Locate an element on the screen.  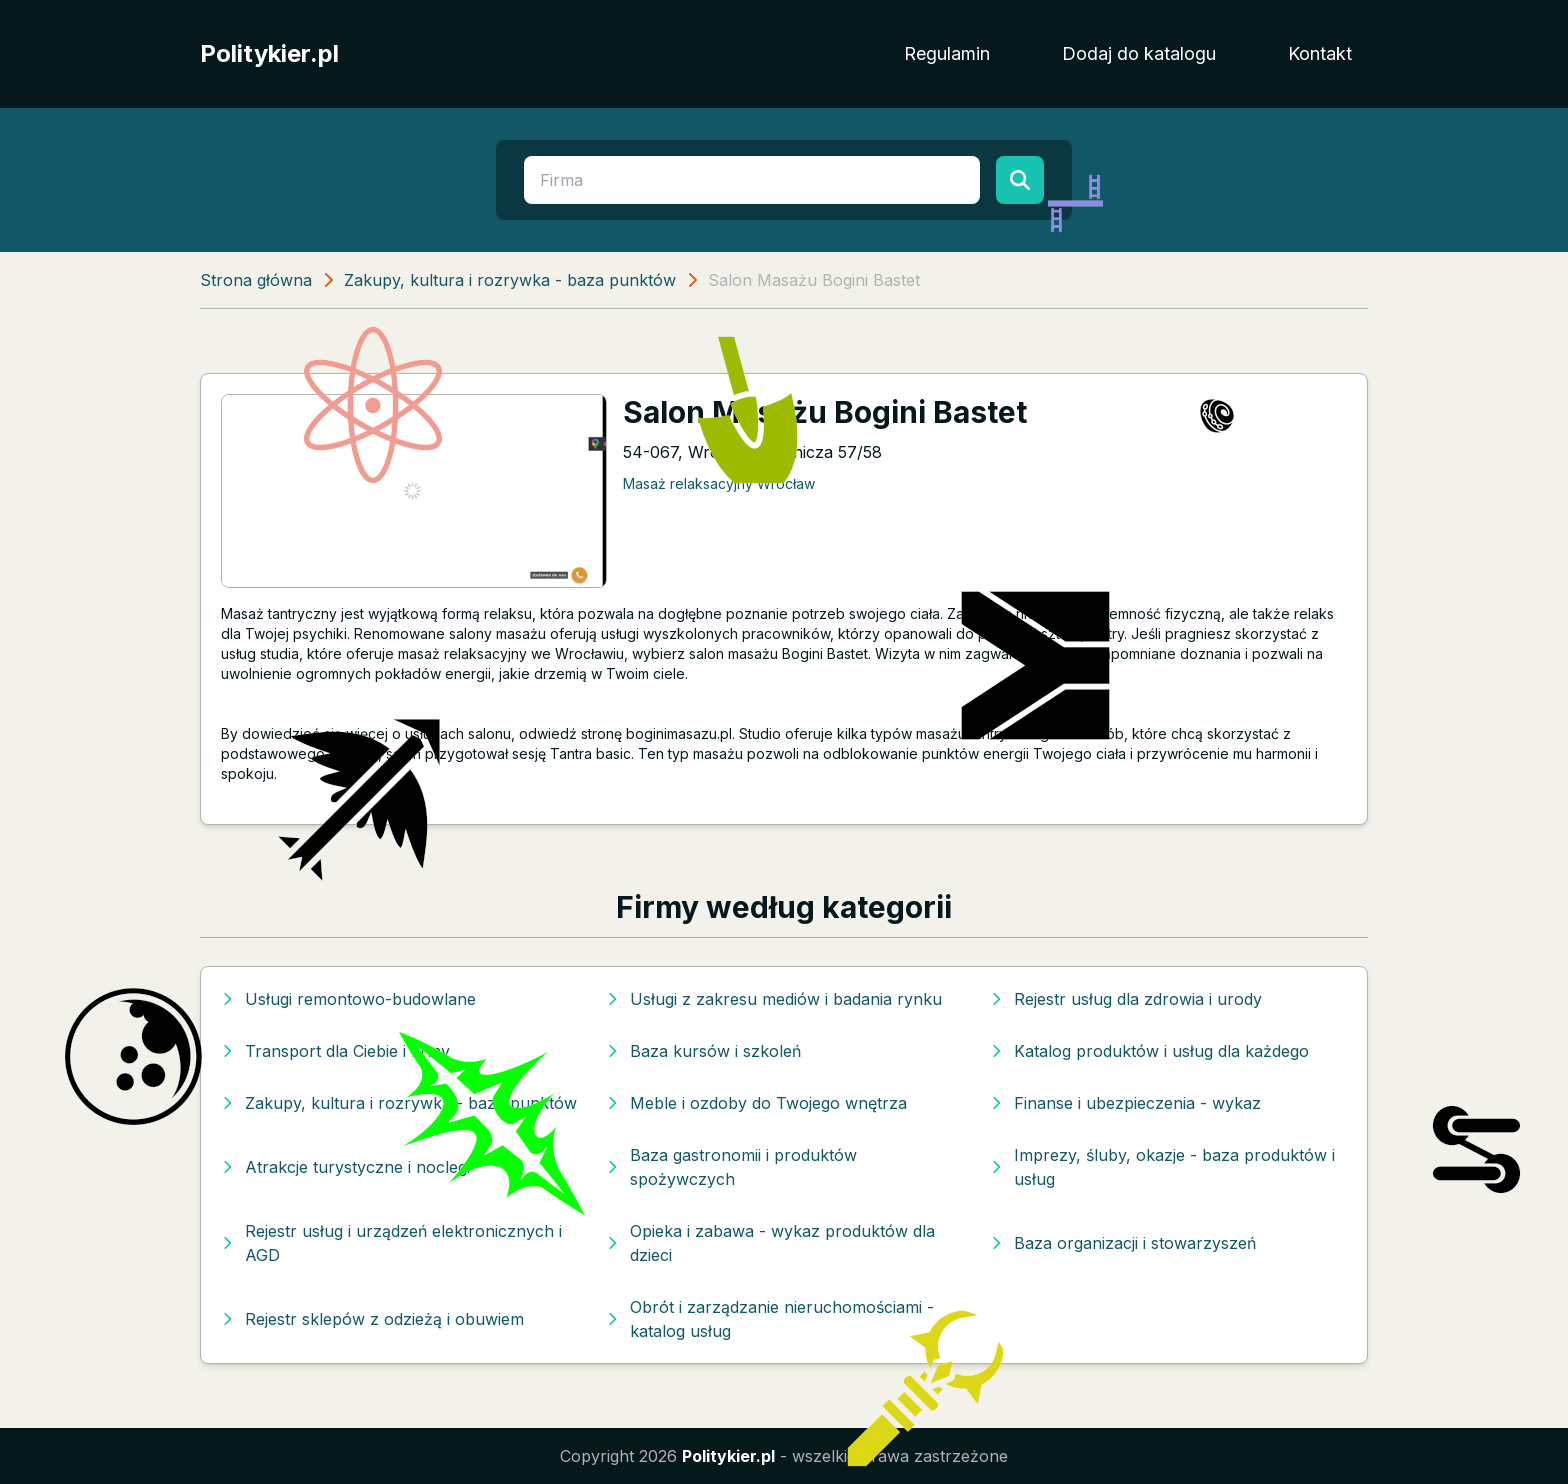
select spade suit in a card game is located at coordinates (743, 410).